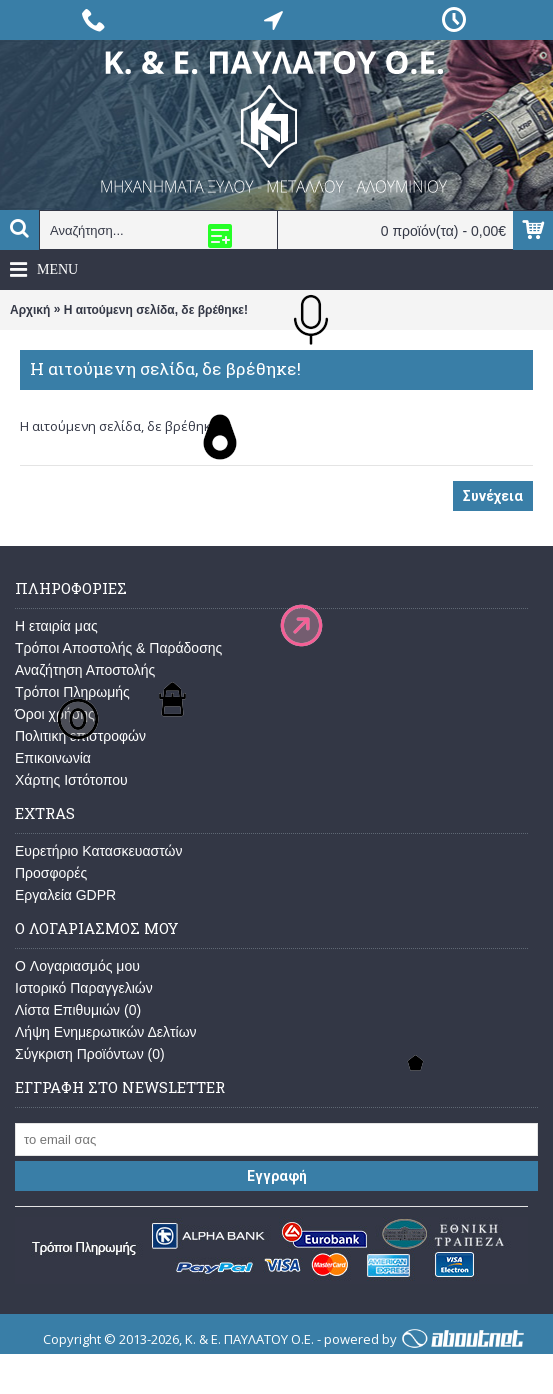  What do you see at coordinates (220, 437) in the screenshot?
I see `indicates vegetarian or vegan food options` at bounding box center [220, 437].